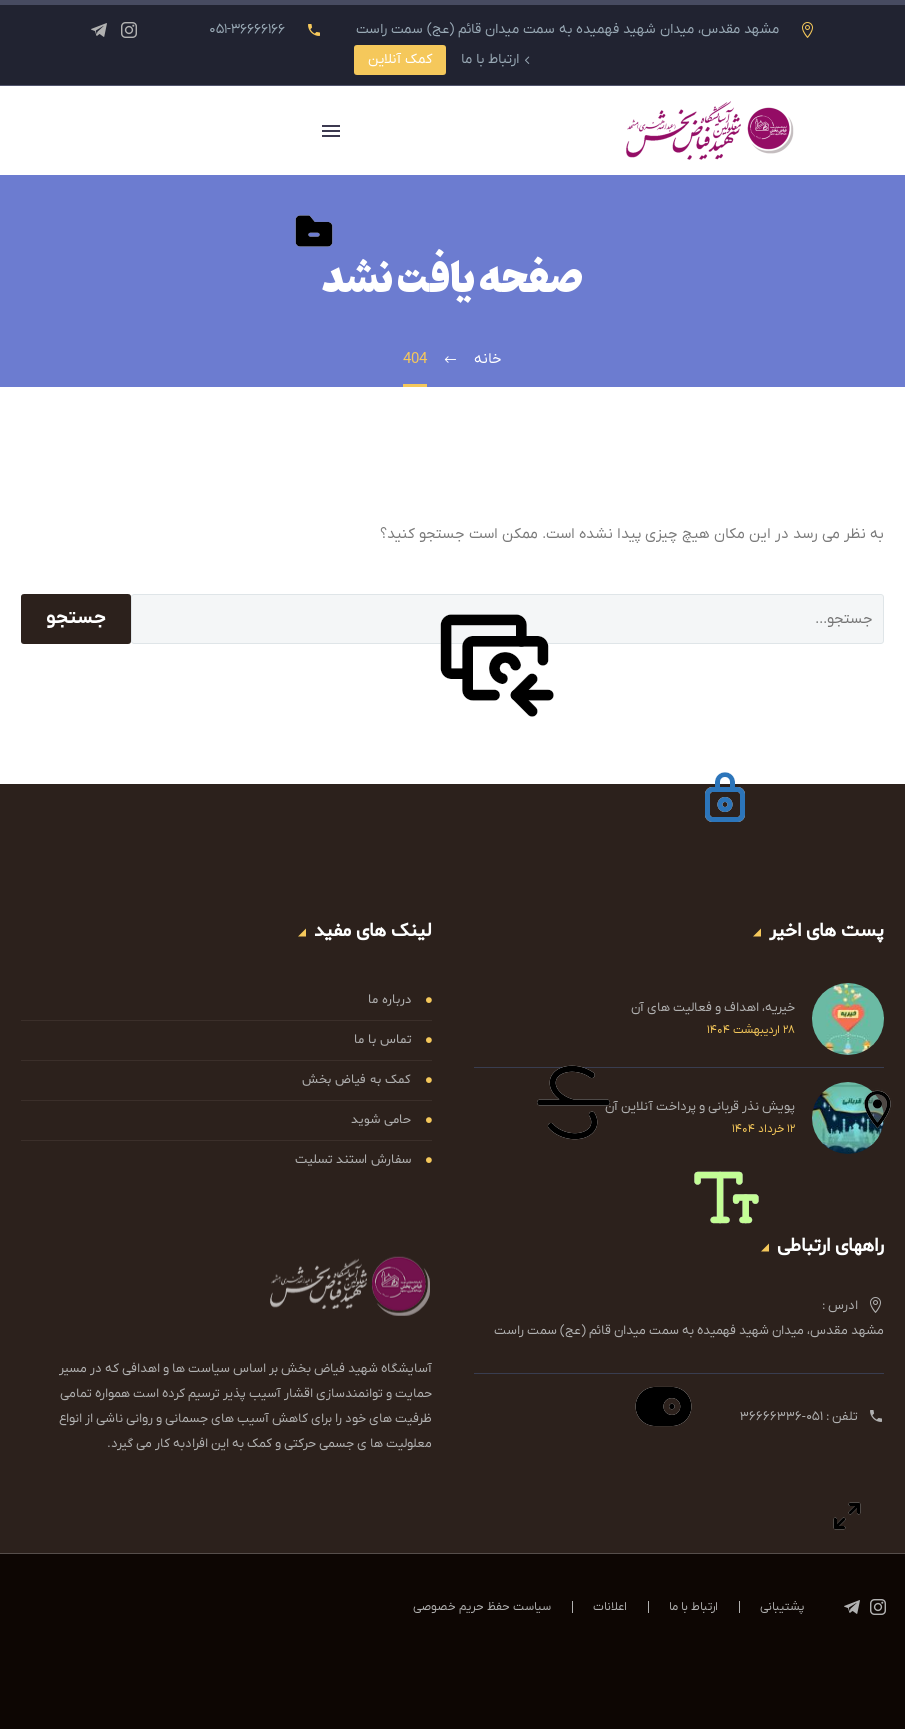  Describe the element at coordinates (494, 657) in the screenshot. I see `request a refund or money back` at that location.